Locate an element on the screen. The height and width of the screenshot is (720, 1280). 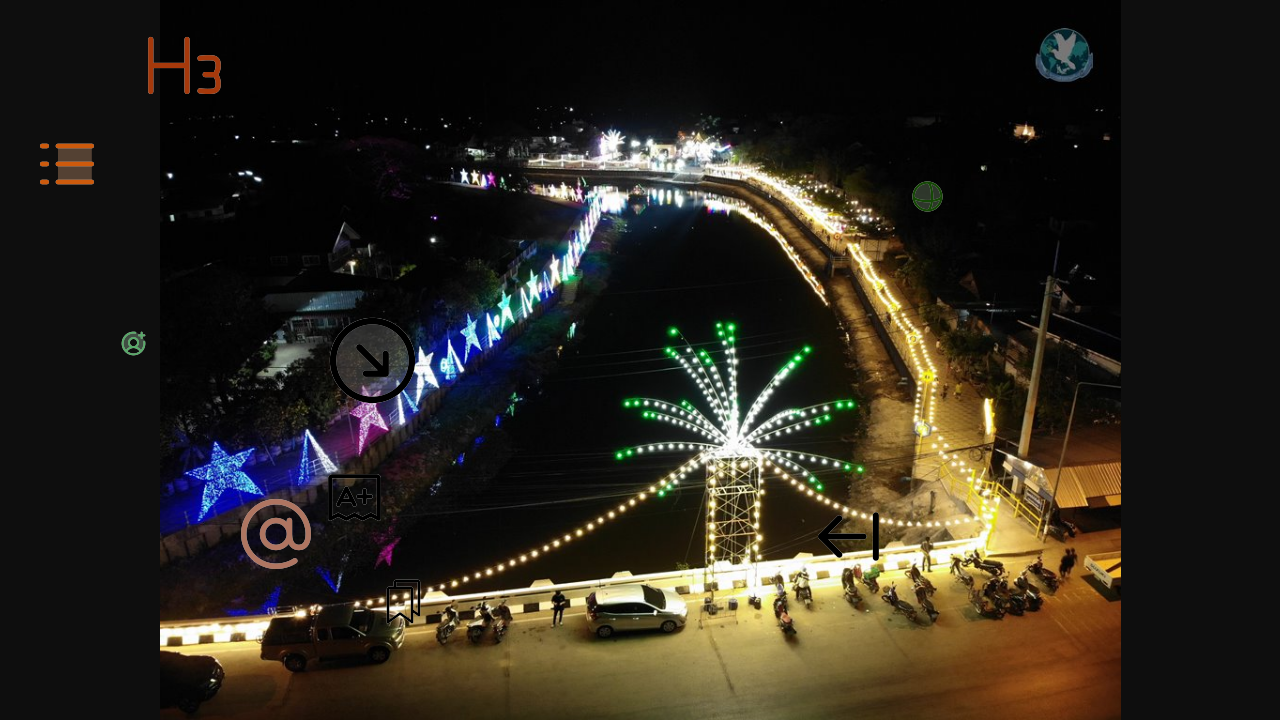
navigate back to previous screen is located at coordinates (848, 536).